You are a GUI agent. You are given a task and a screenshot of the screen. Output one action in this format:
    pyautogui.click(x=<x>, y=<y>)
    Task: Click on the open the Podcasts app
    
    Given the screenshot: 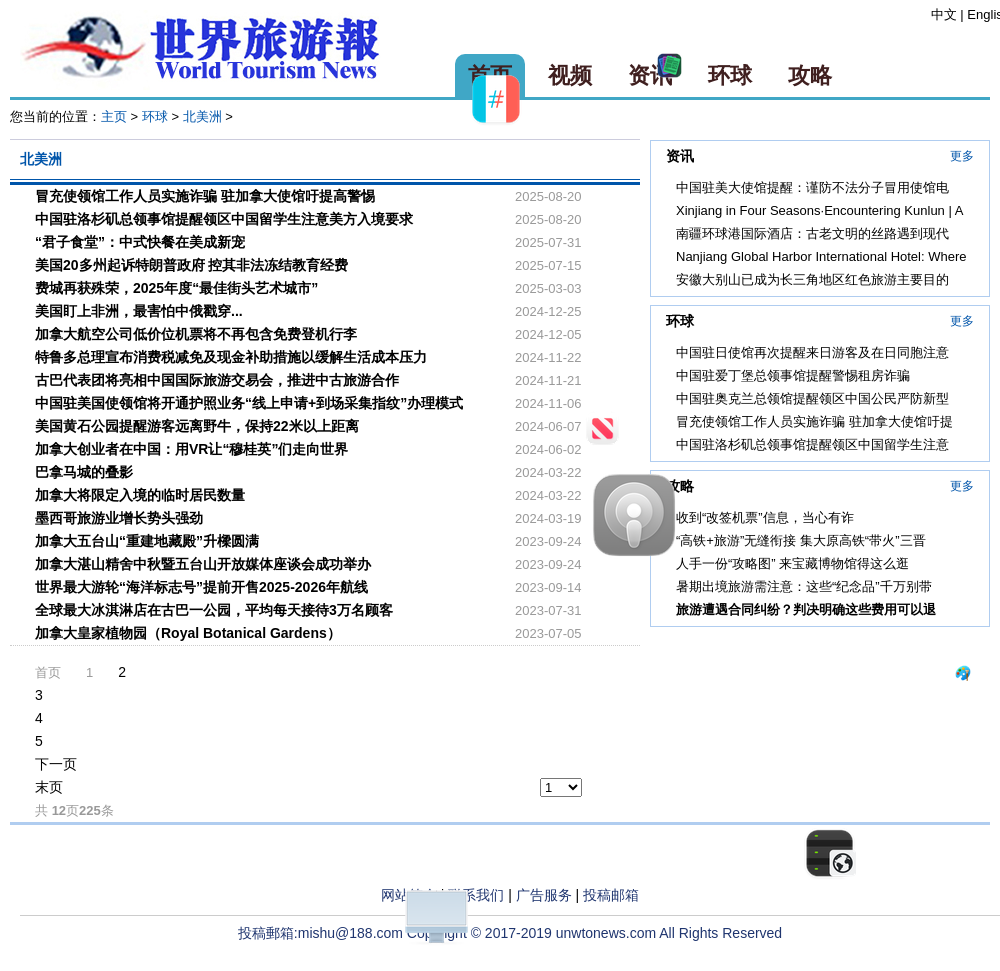 What is the action you would take?
    pyautogui.click(x=634, y=515)
    